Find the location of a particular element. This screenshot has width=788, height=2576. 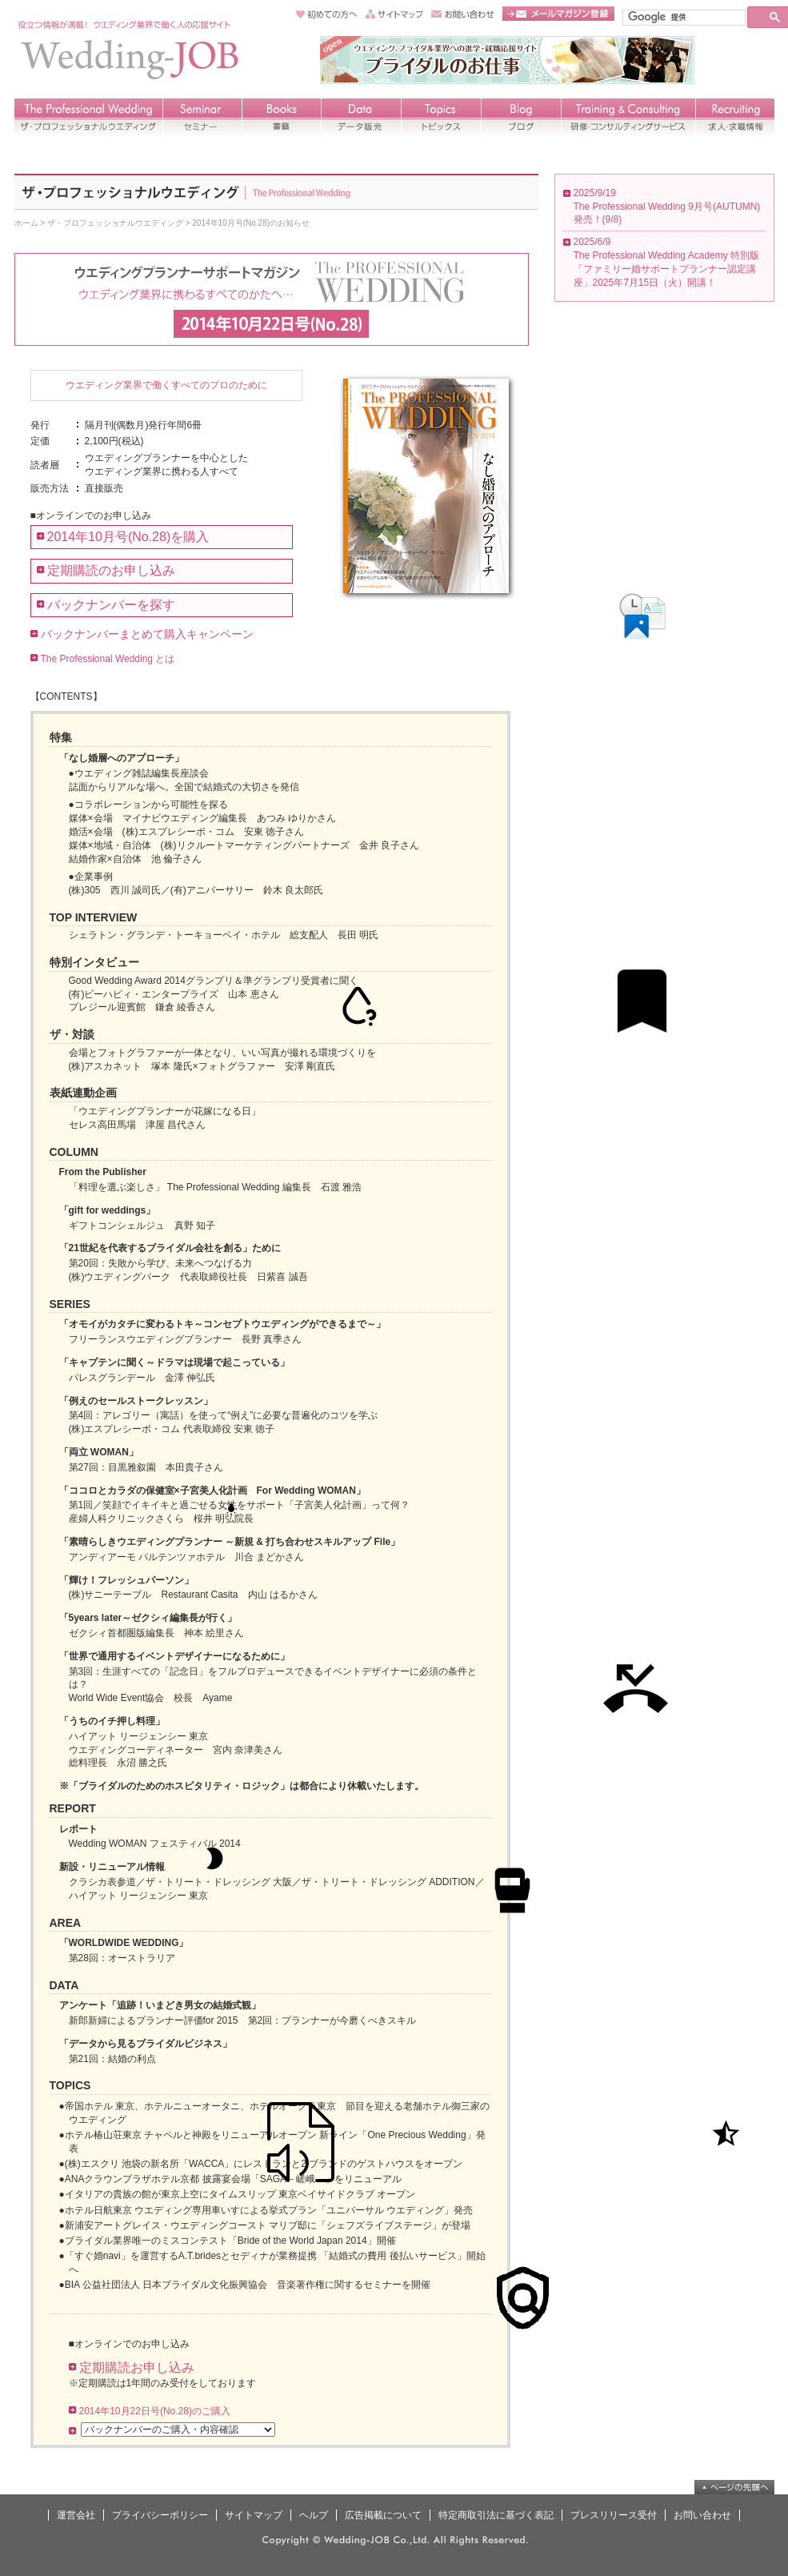

indicates a missed phone call is located at coordinates (635, 1688).